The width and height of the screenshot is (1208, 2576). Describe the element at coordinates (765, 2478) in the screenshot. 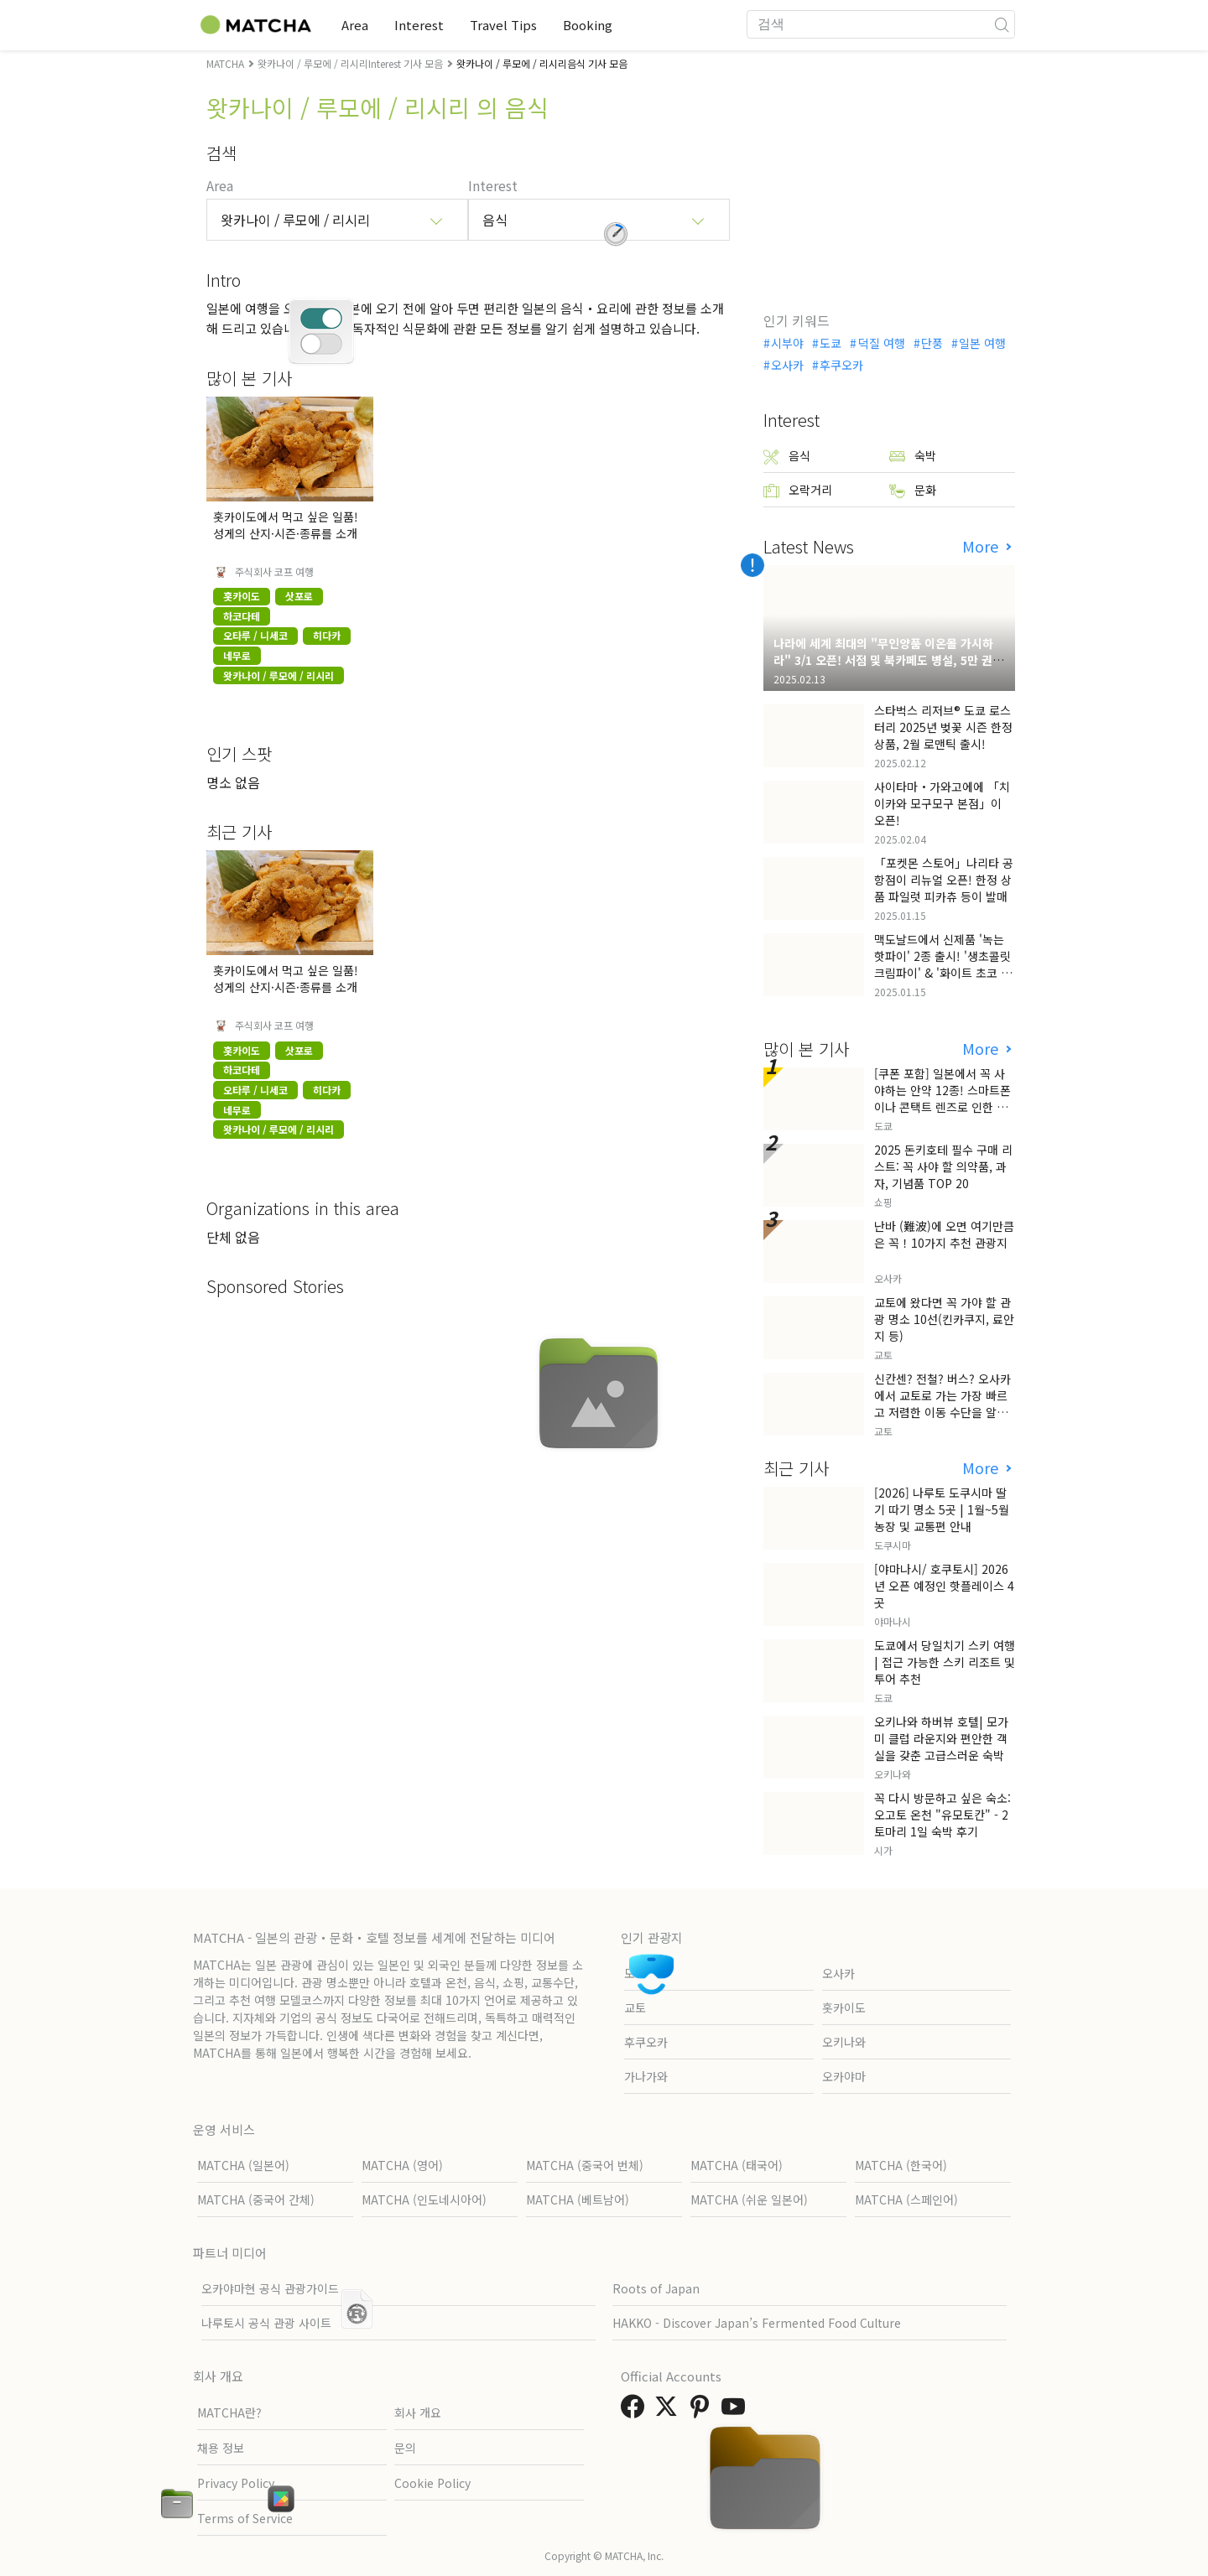

I see `an open folder containing files` at that location.